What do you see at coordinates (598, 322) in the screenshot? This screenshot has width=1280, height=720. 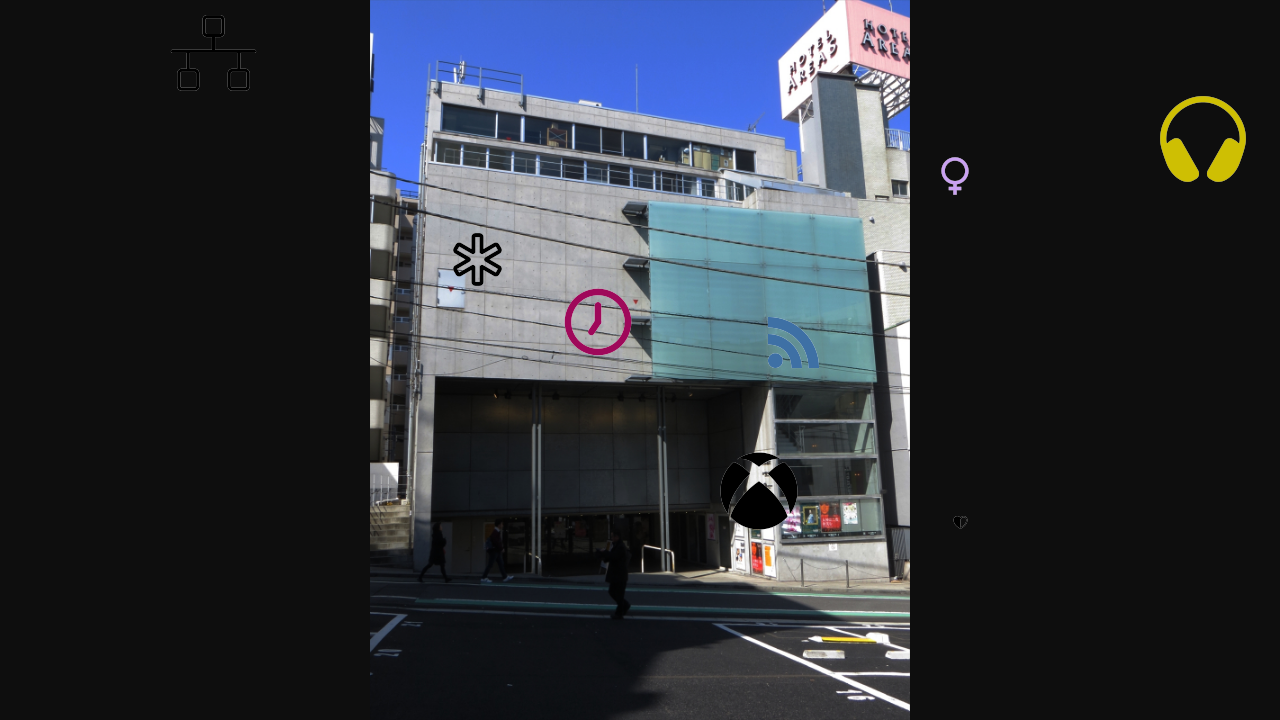 I see `view time or clock settings` at bounding box center [598, 322].